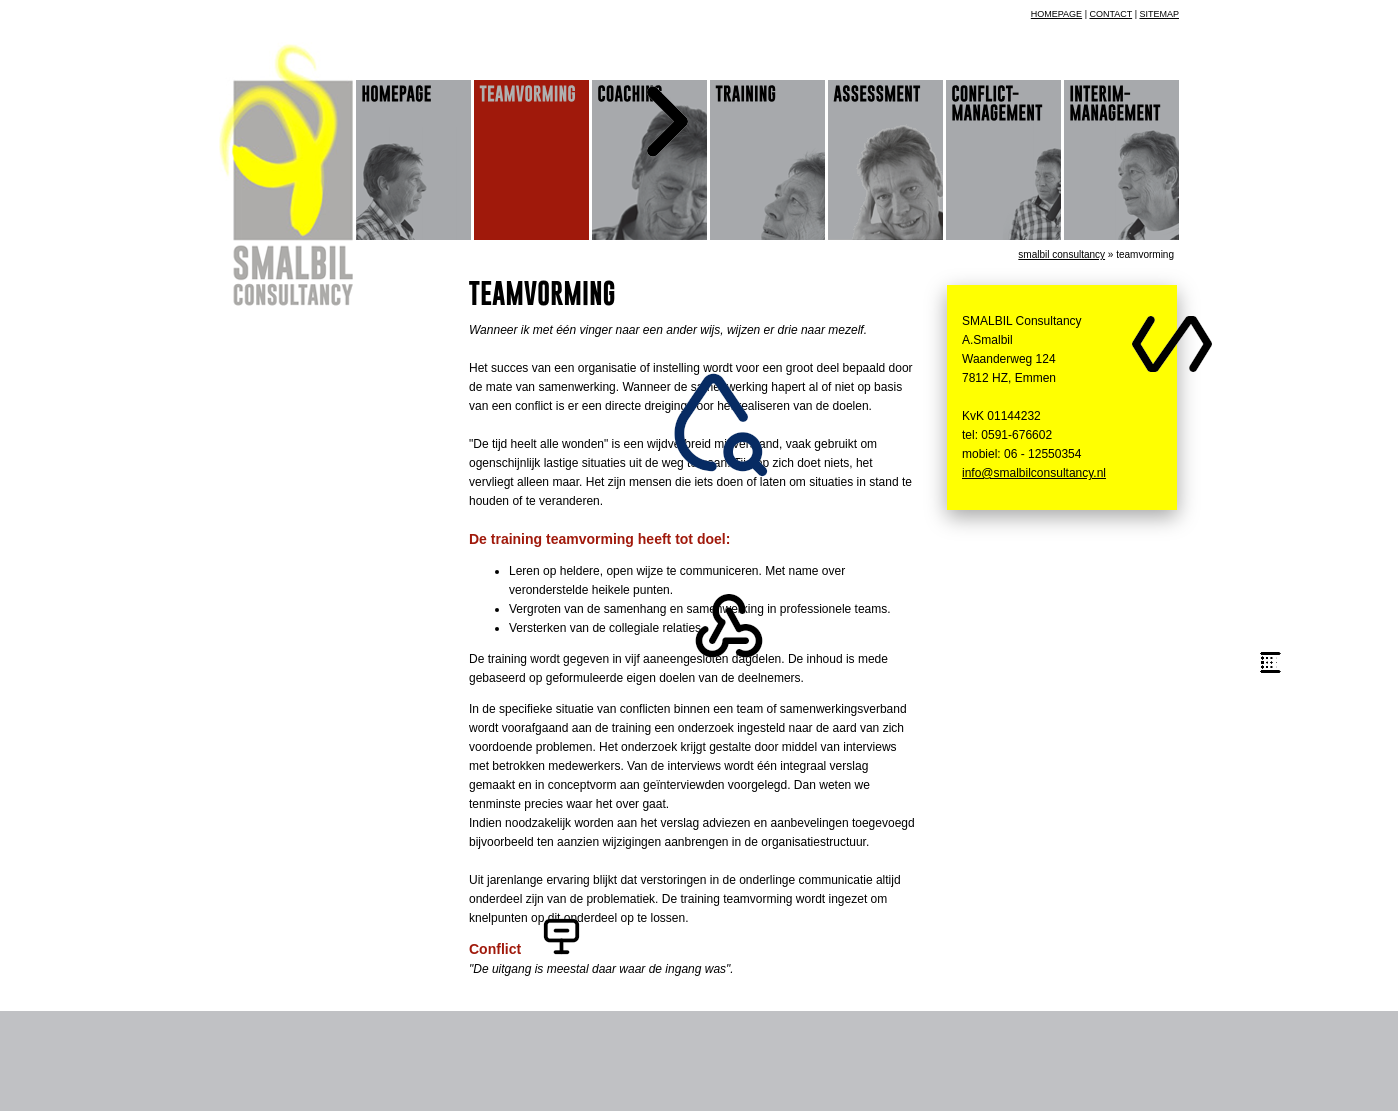  What do you see at coordinates (713, 422) in the screenshot?
I see `search water or liquid settings` at bounding box center [713, 422].